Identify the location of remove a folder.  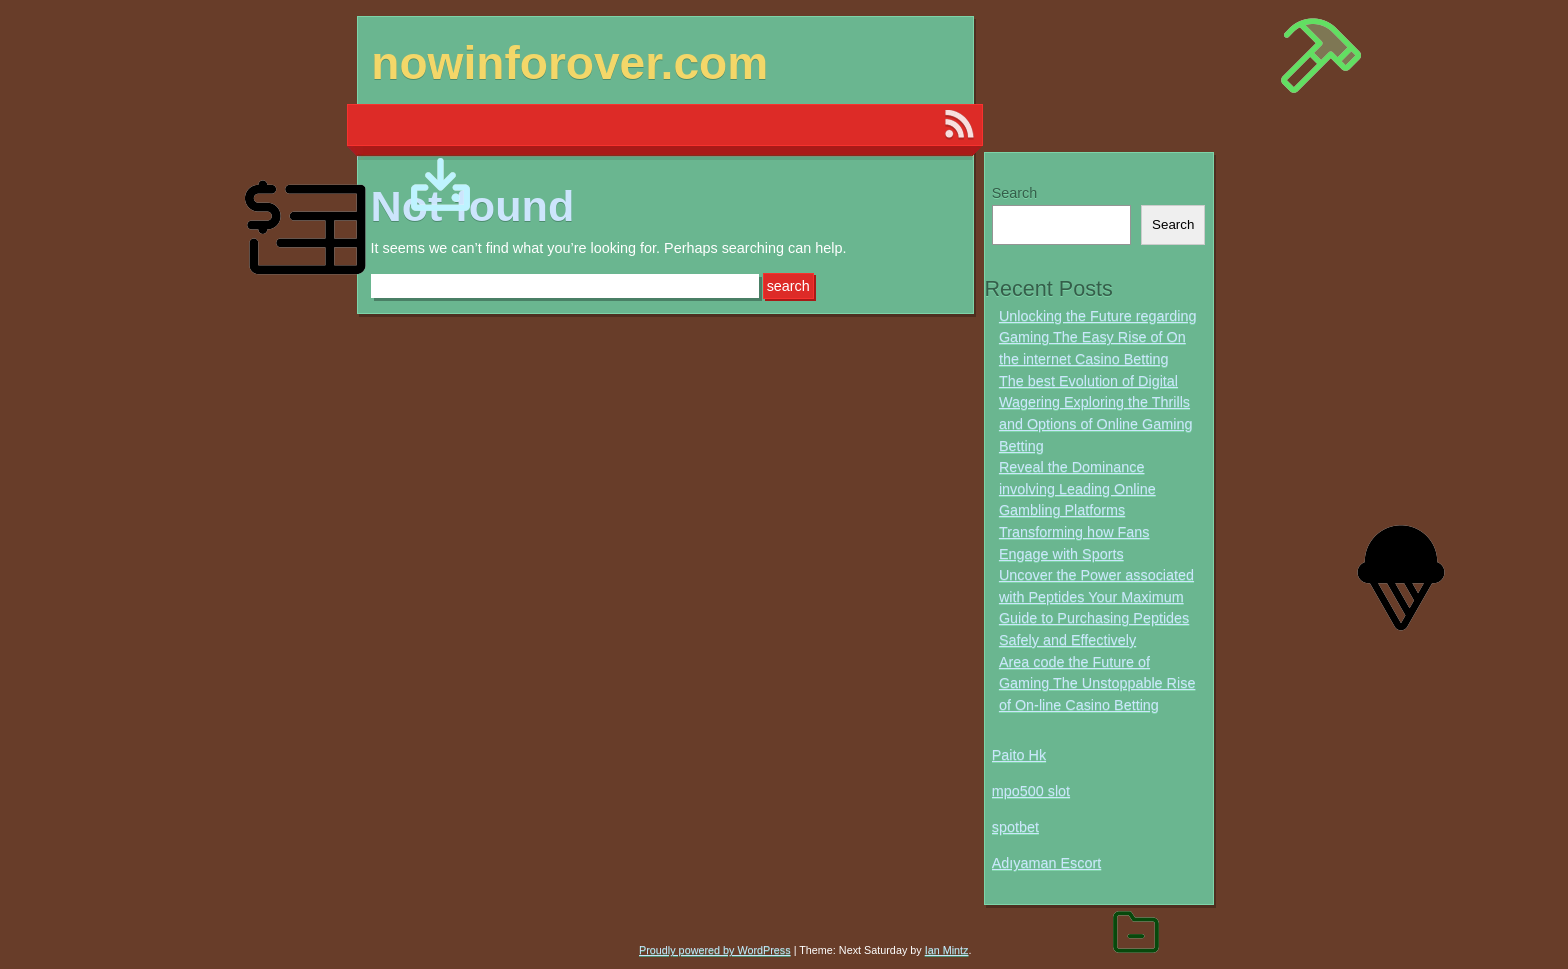
(1136, 932).